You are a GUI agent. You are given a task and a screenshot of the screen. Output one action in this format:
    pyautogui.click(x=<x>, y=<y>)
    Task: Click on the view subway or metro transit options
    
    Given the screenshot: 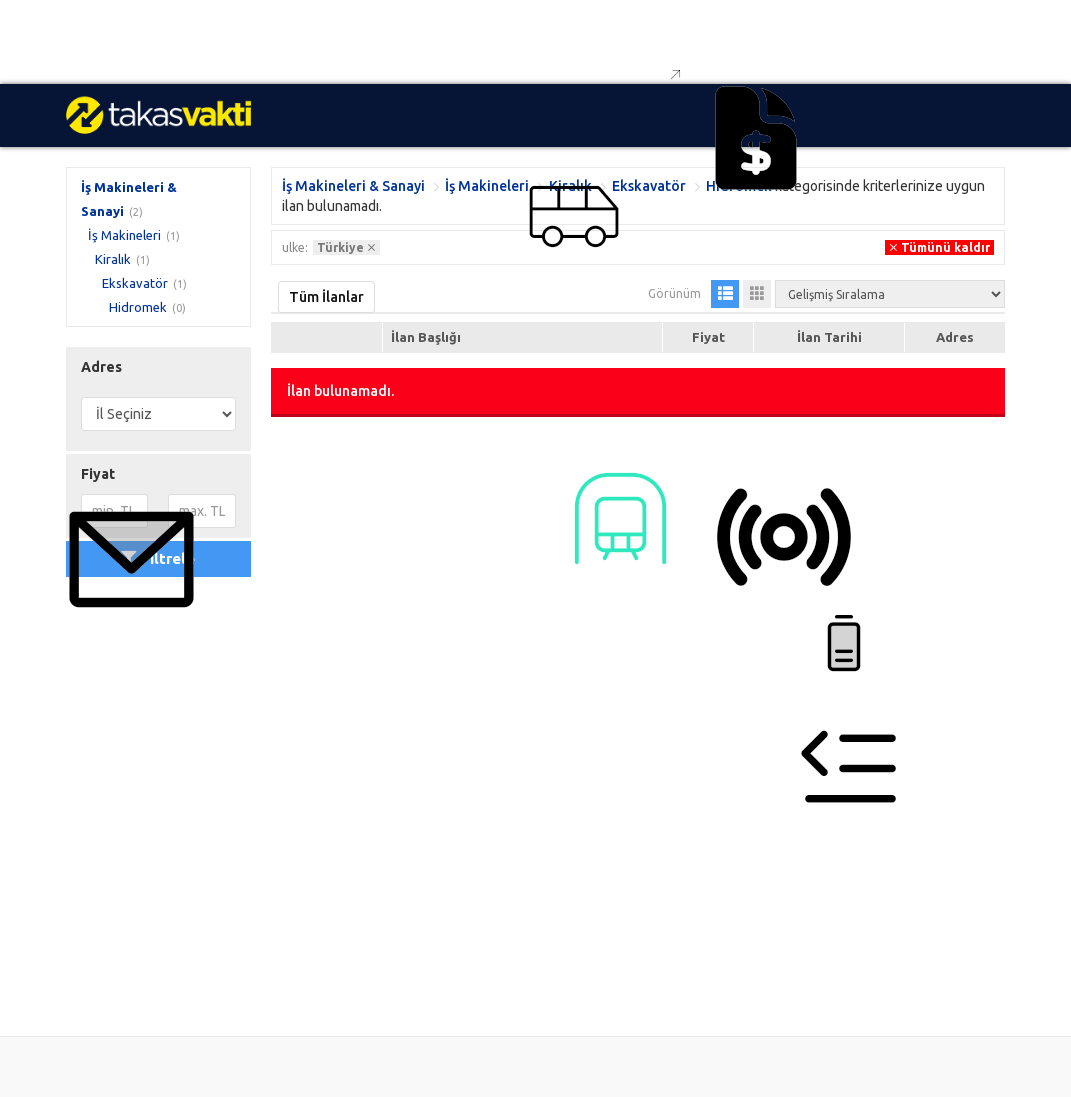 What is the action you would take?
    pyautogui.click(x=620, y=522)
    